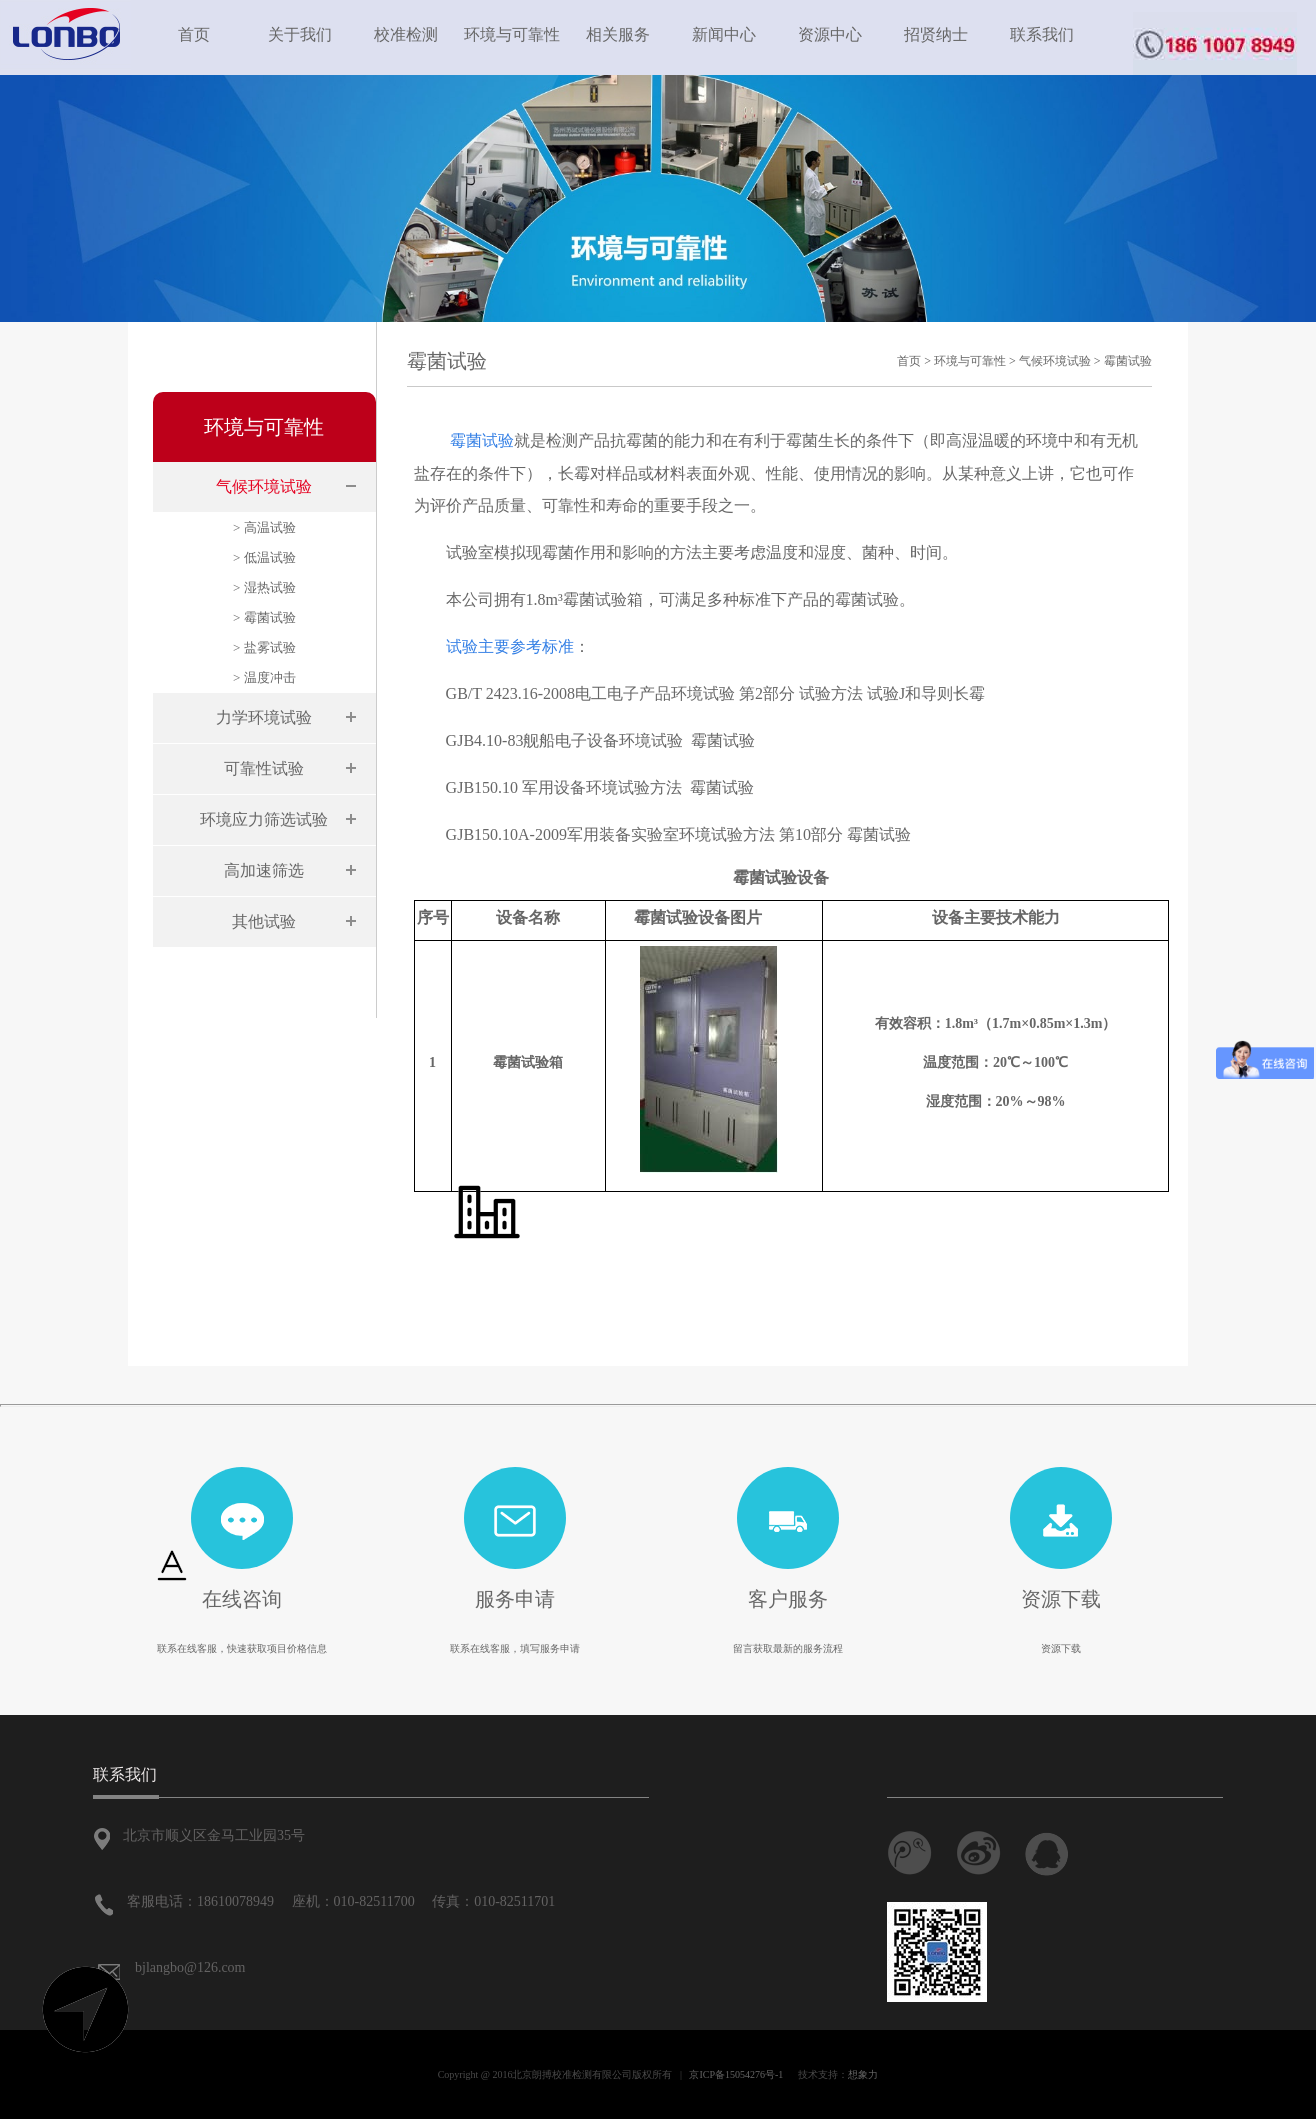 The image size is (1316, 2119). I want to click on view city or urban locations, so click(487, 1212).